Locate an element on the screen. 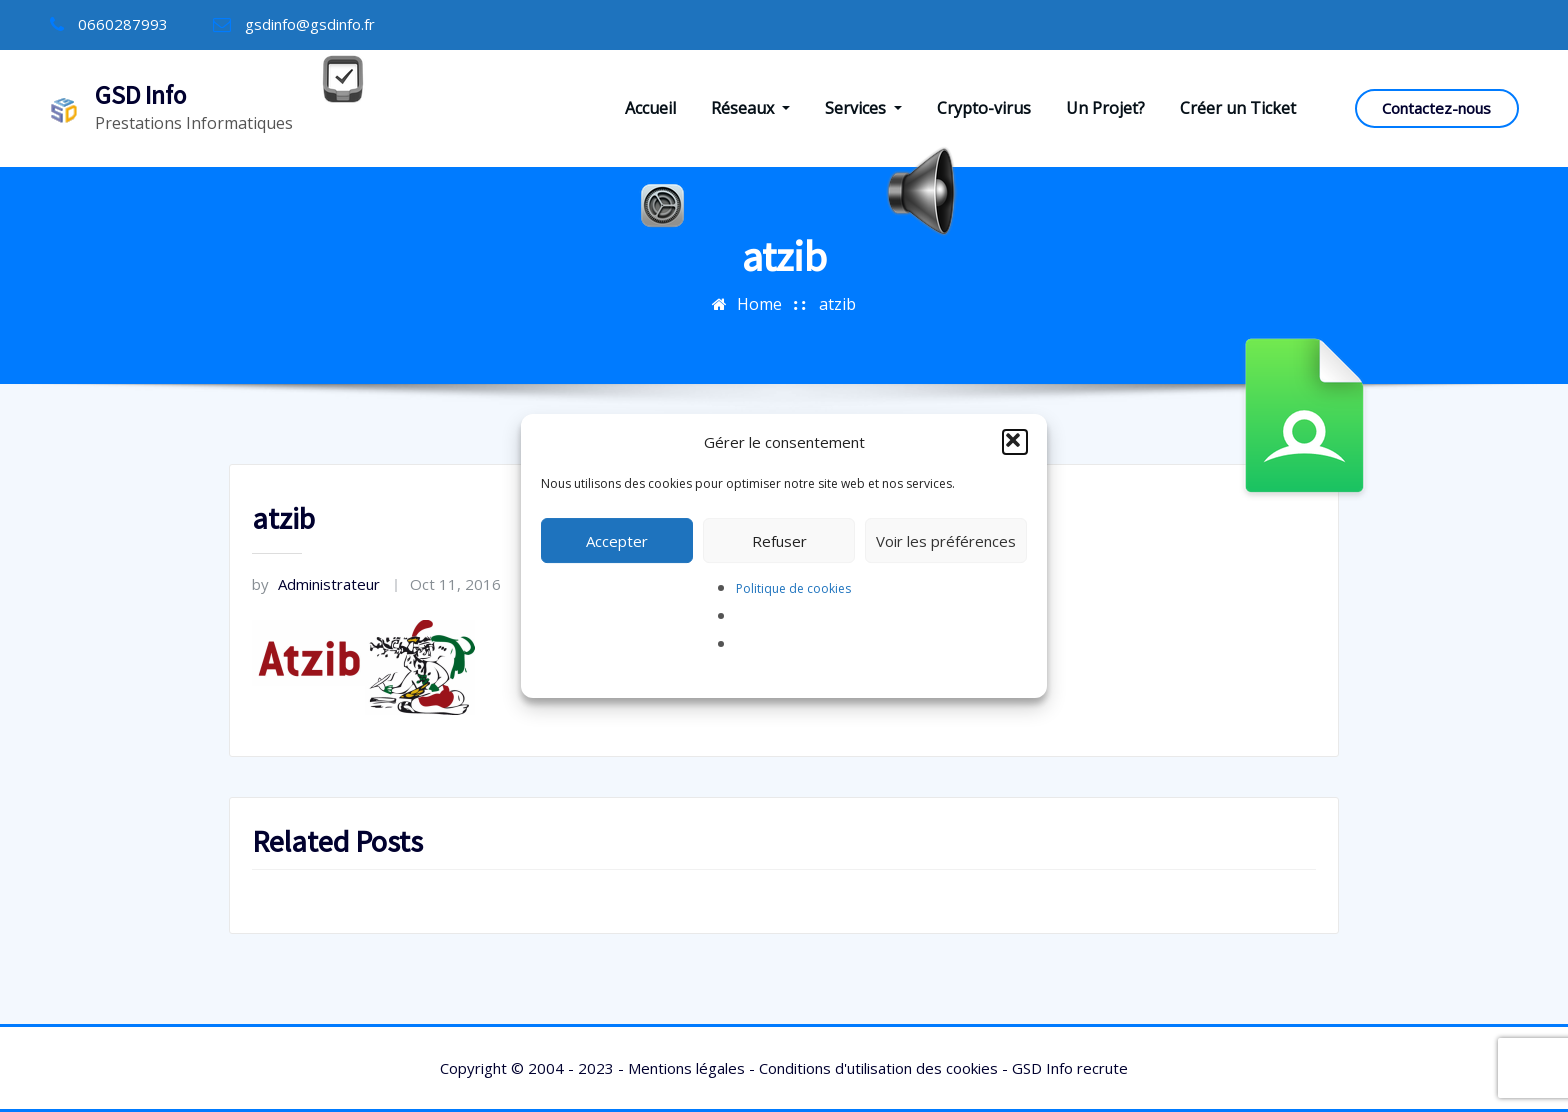  open system preferences or settings is located at coordinates (662, 205).